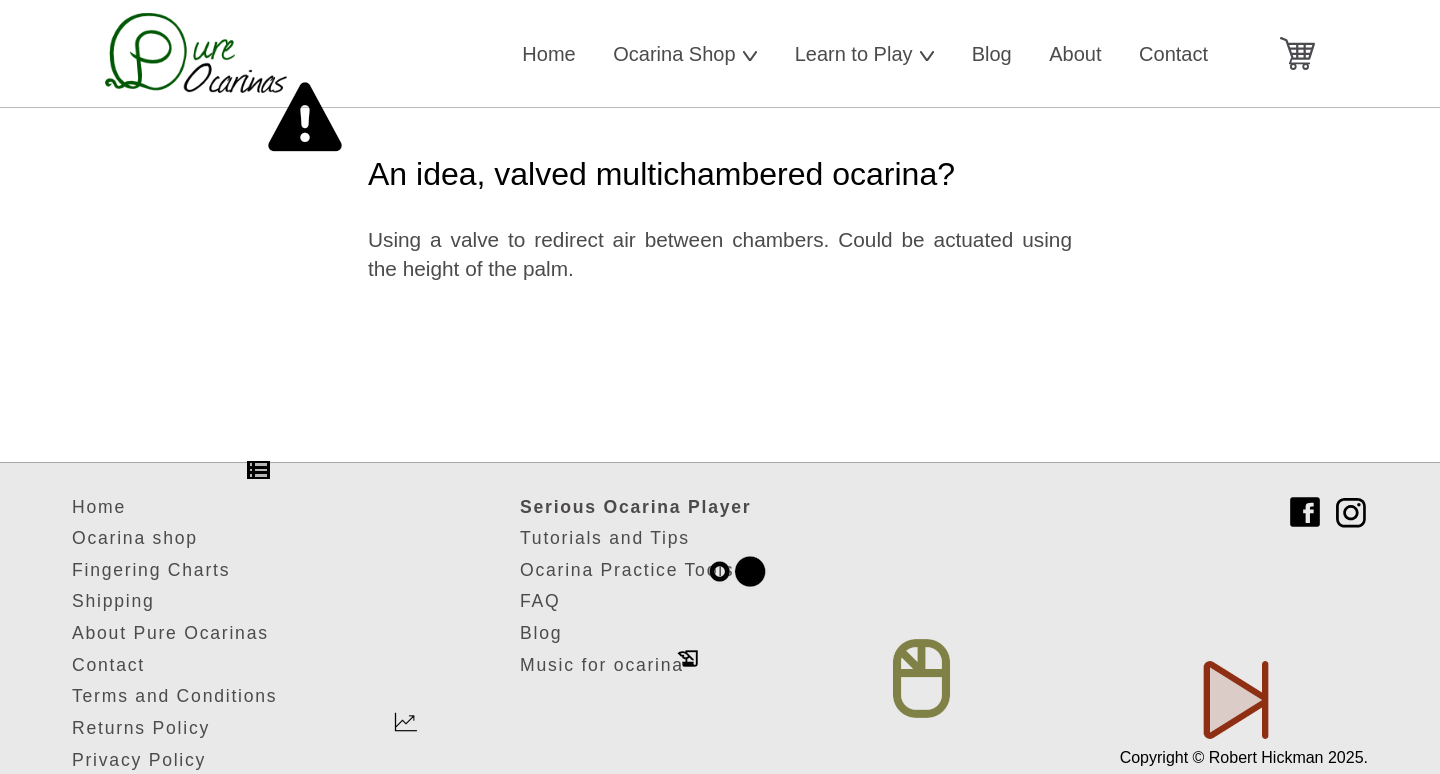 This screenshot has height=774, width=1440. What do you see at coordinates (1236, 700) in the screenshot?
I see `skip to the next track` at bounding box center [1236, 700].